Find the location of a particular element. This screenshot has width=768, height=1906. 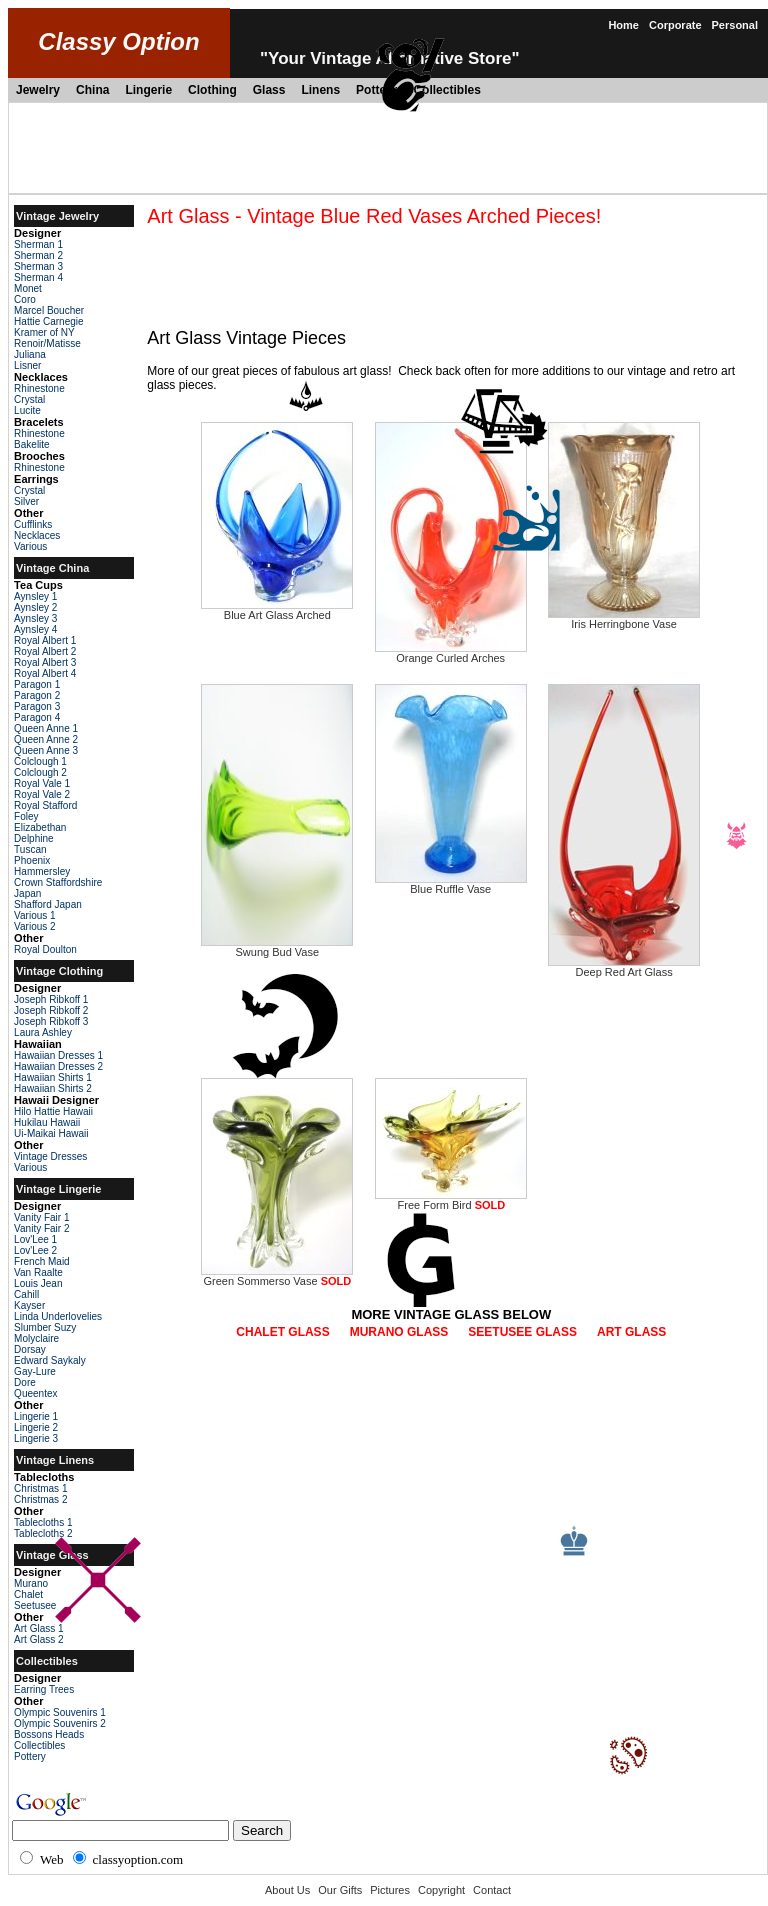

koala character or mascot icon is located at coordinates (410, 75).